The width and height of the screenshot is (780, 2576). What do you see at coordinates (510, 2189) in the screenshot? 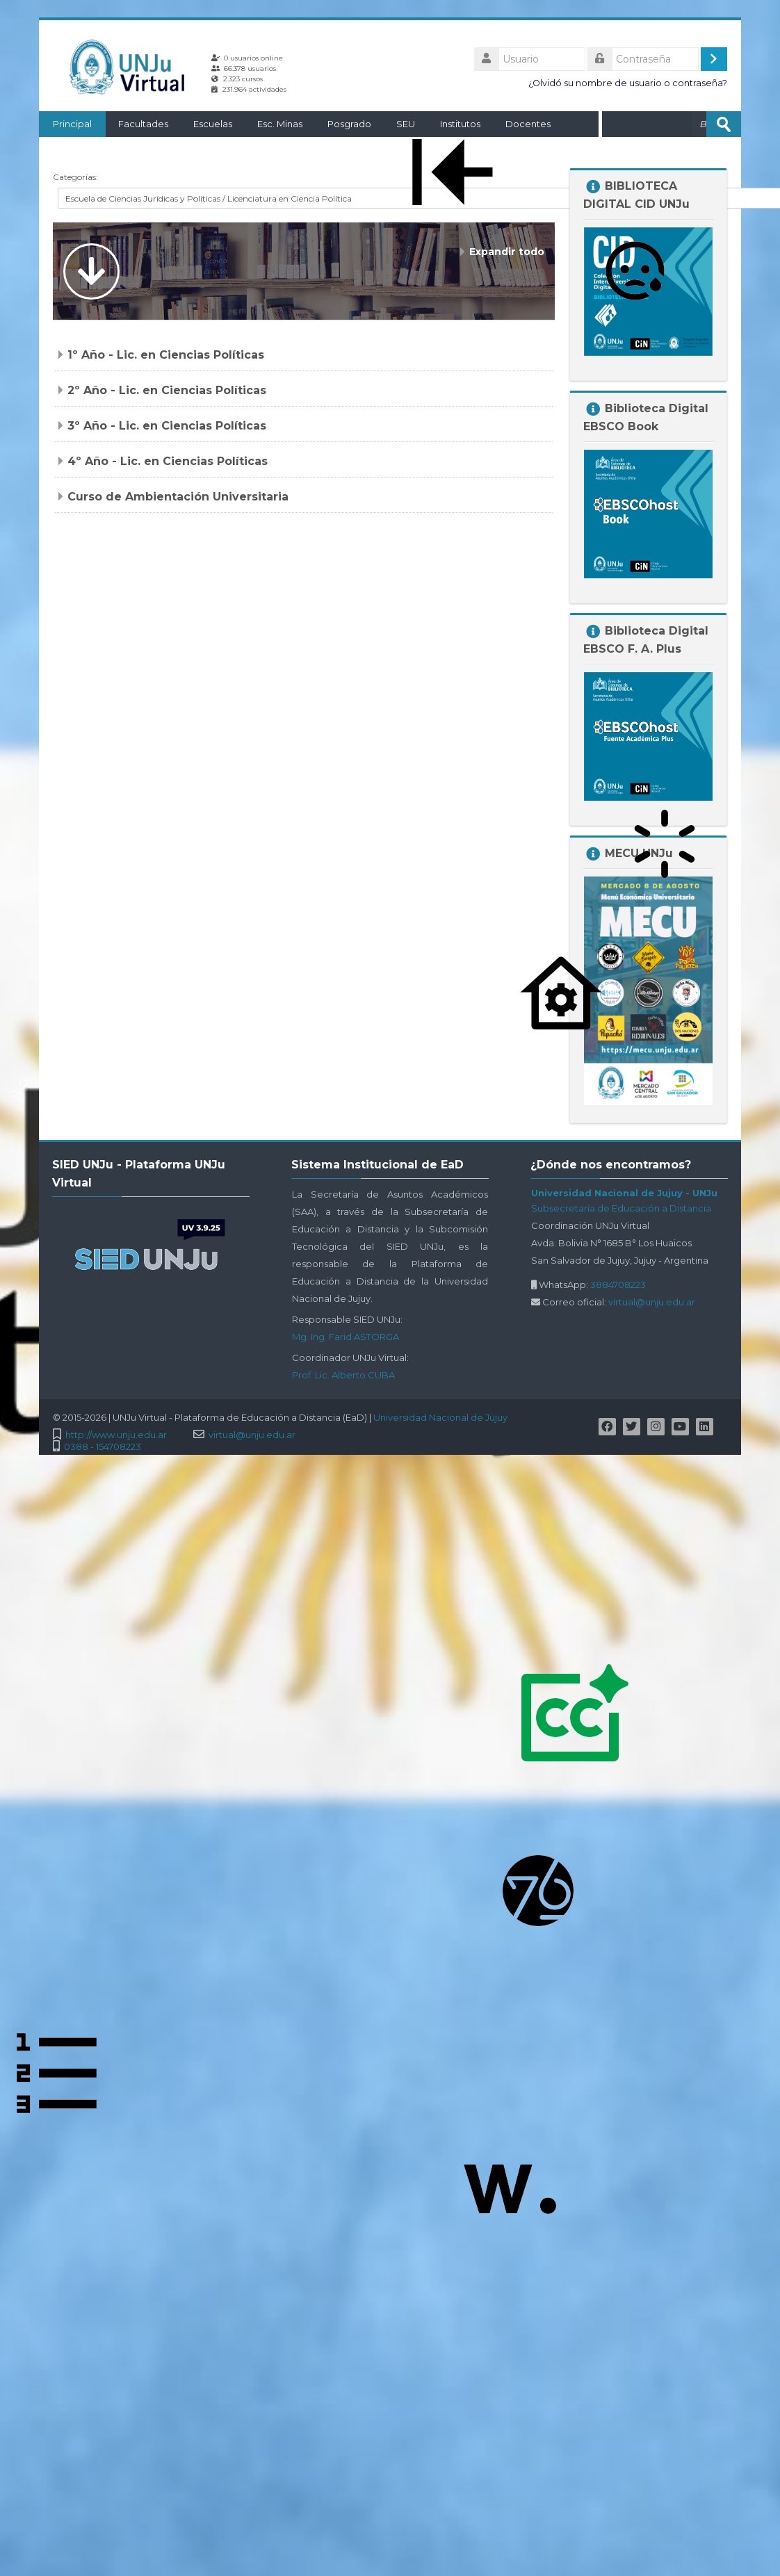
I see `visit the Awwwards website` at bounding box center [510, 2189].